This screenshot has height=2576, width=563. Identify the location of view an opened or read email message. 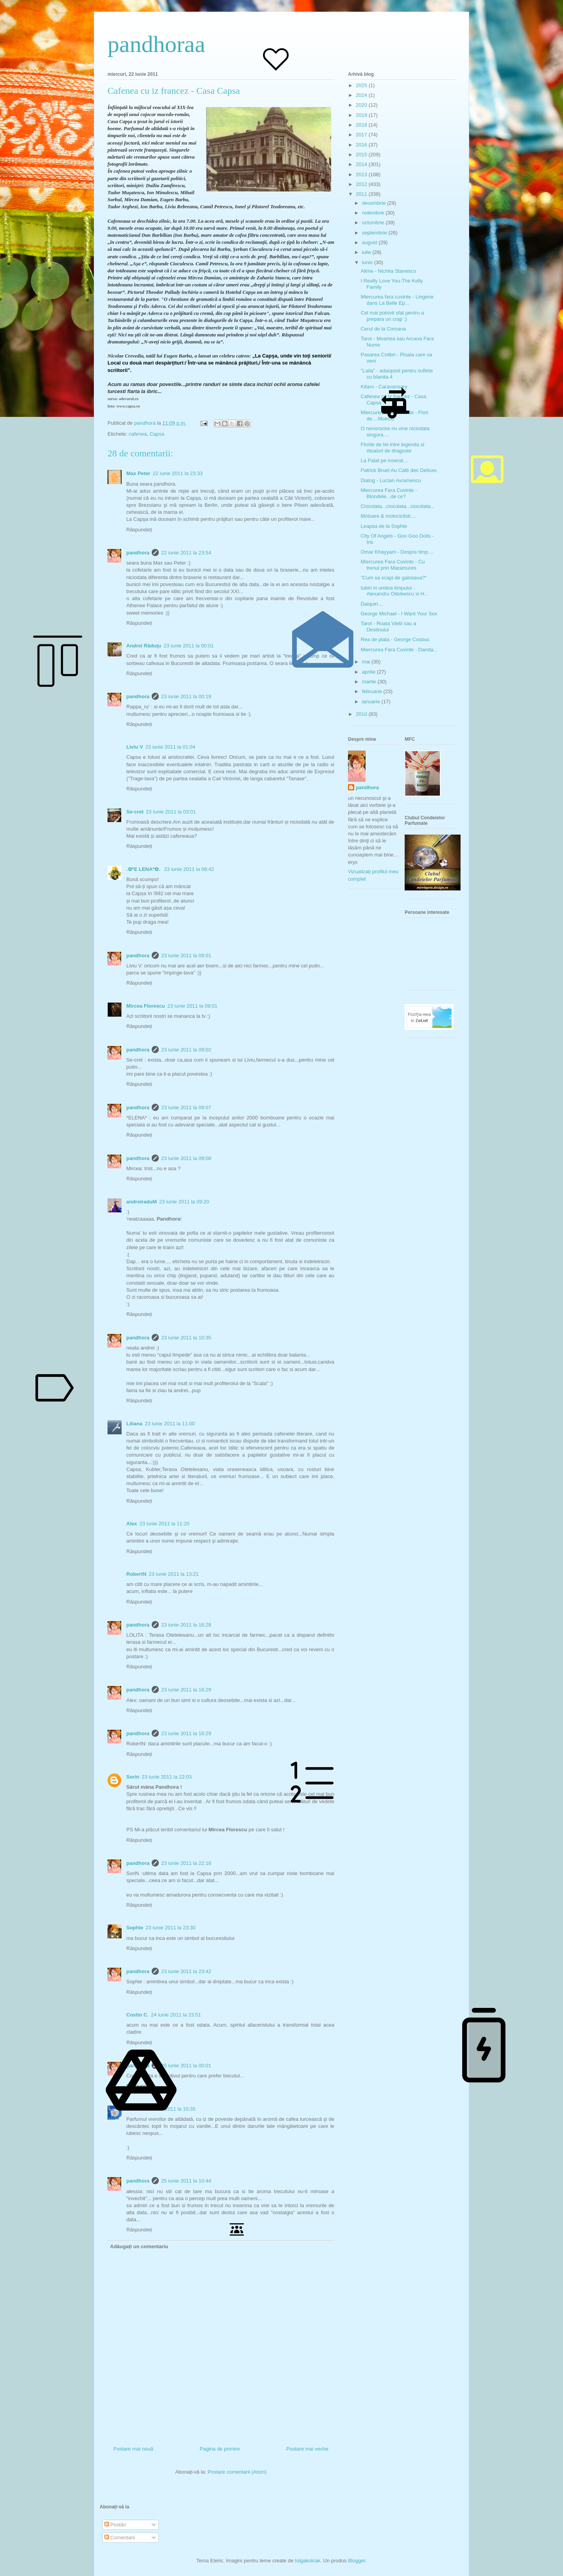
(323, 642).